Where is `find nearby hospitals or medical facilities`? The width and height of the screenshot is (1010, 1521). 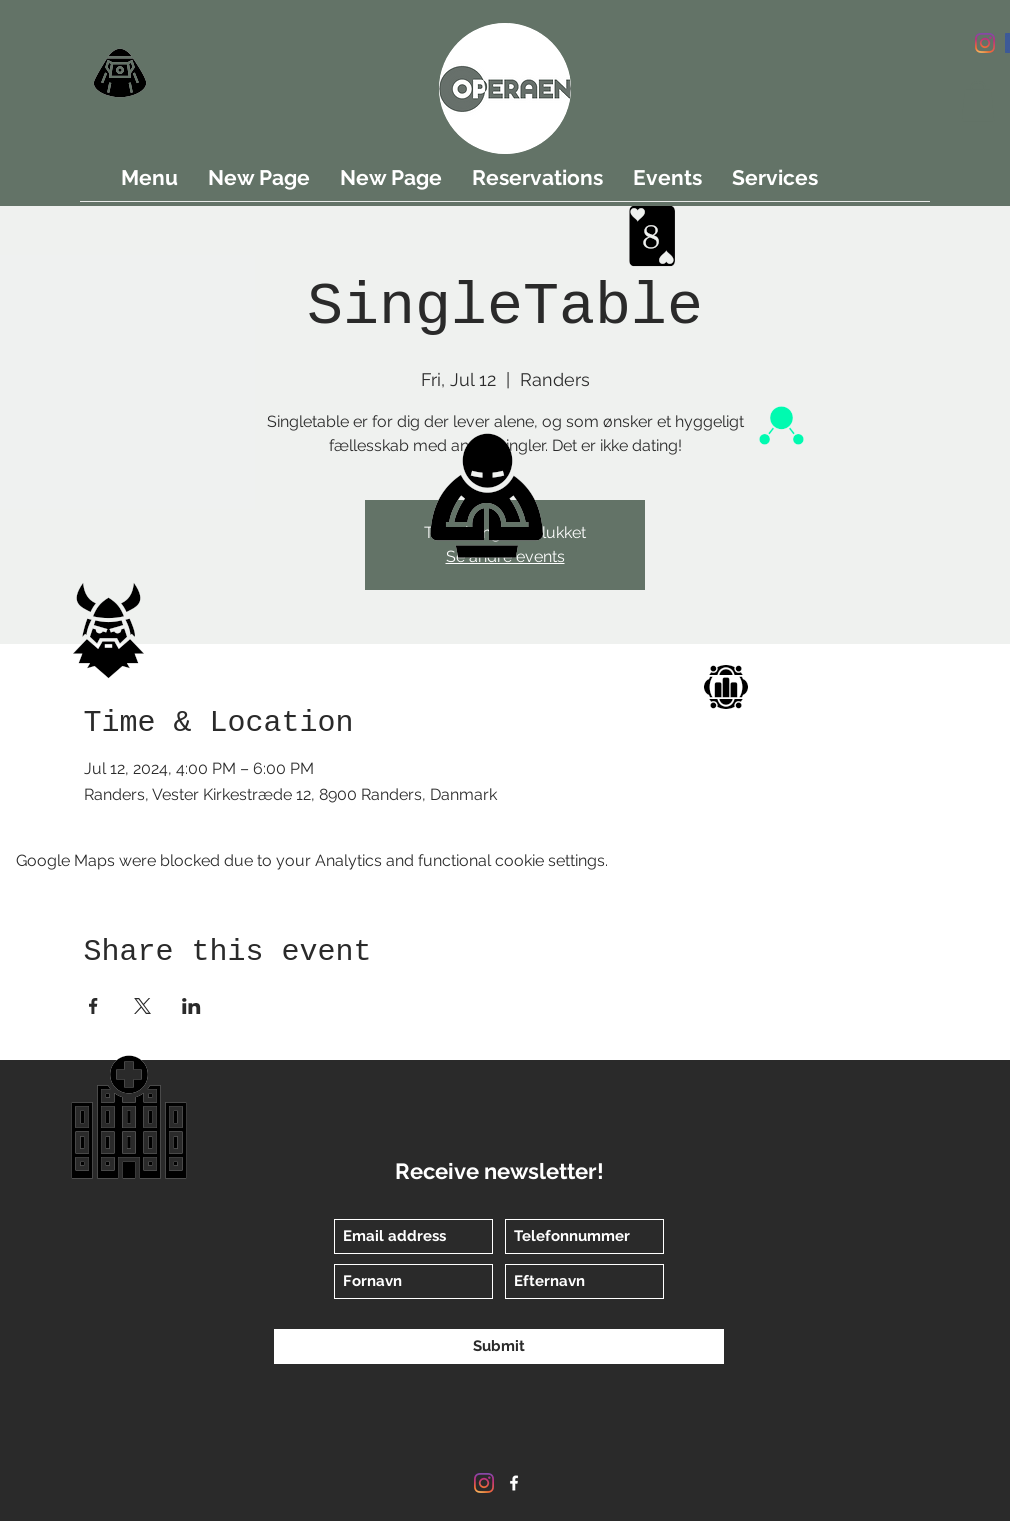 find nearby hospitals or medical facilities is located at coordinates (129, 1117).